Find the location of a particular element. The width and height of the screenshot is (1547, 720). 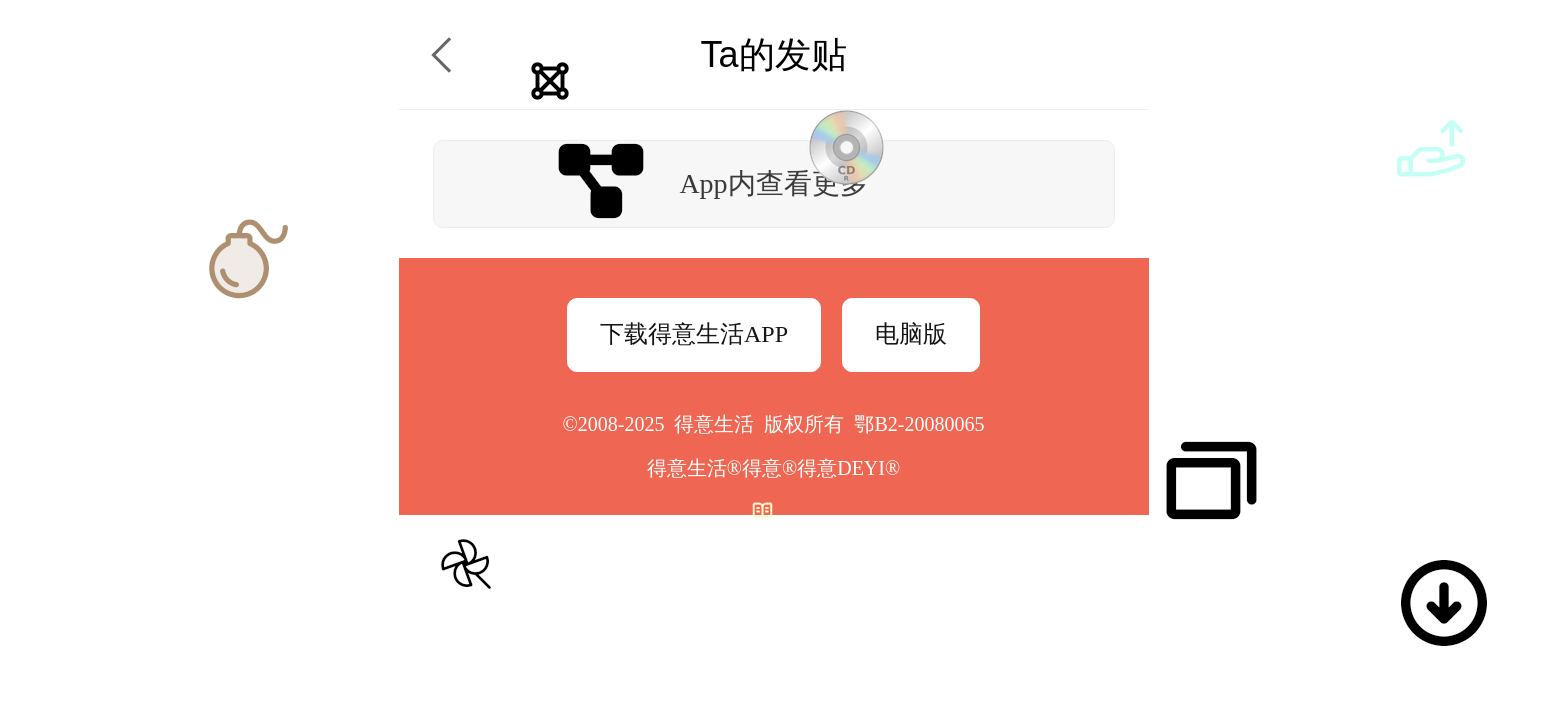

view stacked cards or layers is located at coordinates (1211, 480).